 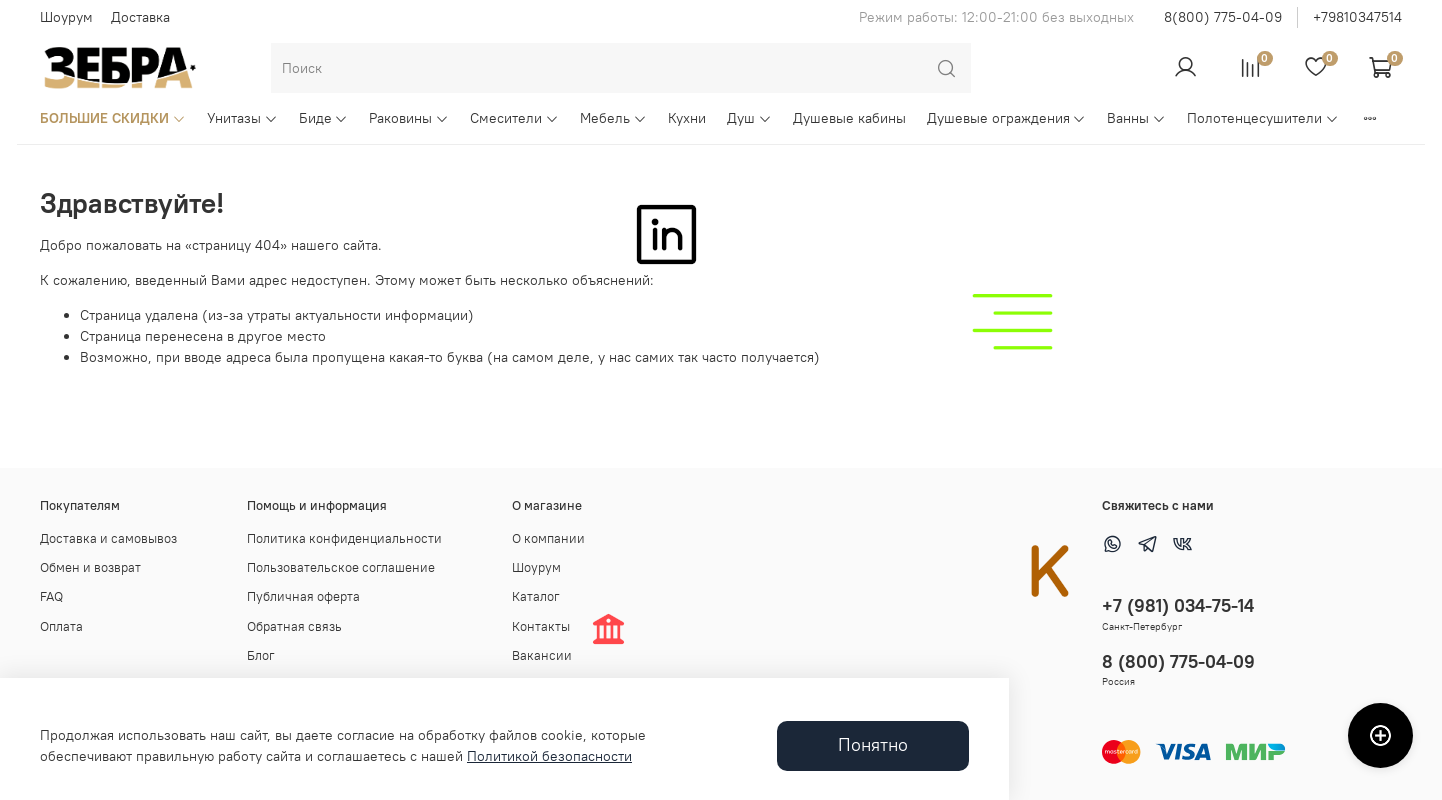 I want to click on align text to the right, so click(x=1012, y=323).